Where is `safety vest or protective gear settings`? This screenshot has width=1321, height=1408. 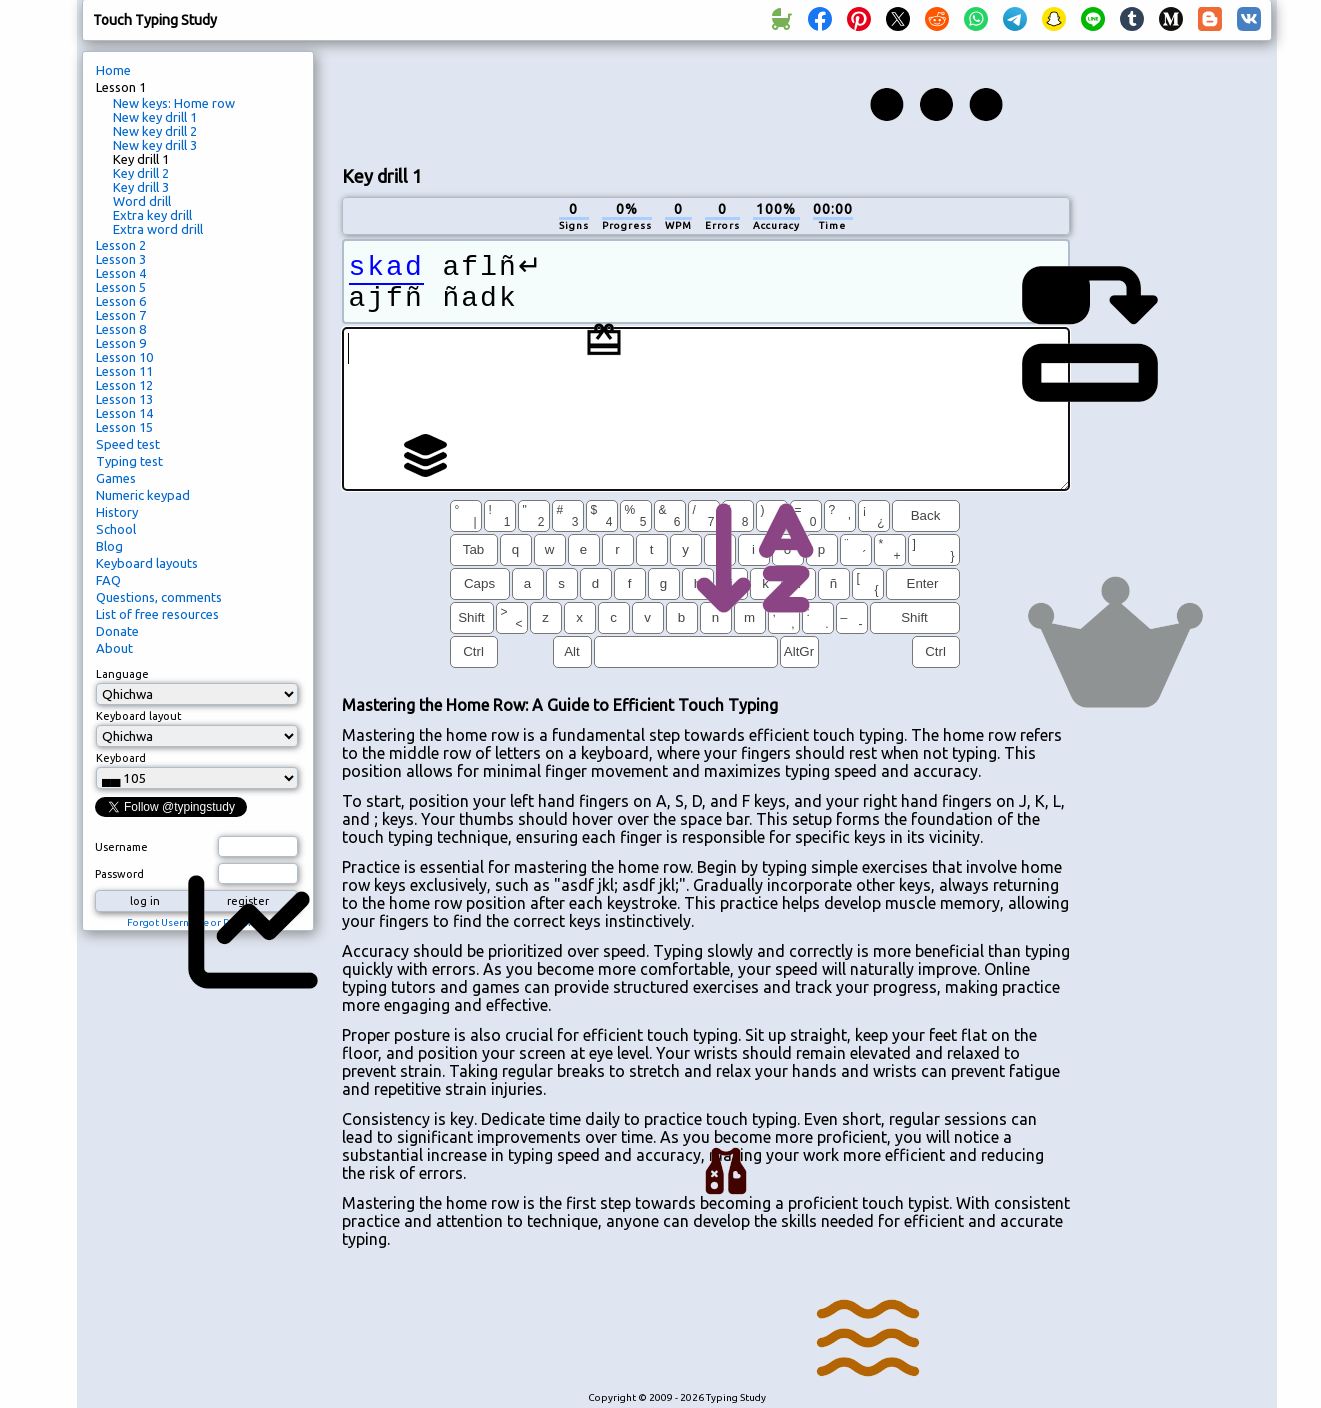
safety vest or protective gear settings is located at coordinates (726, 1171).